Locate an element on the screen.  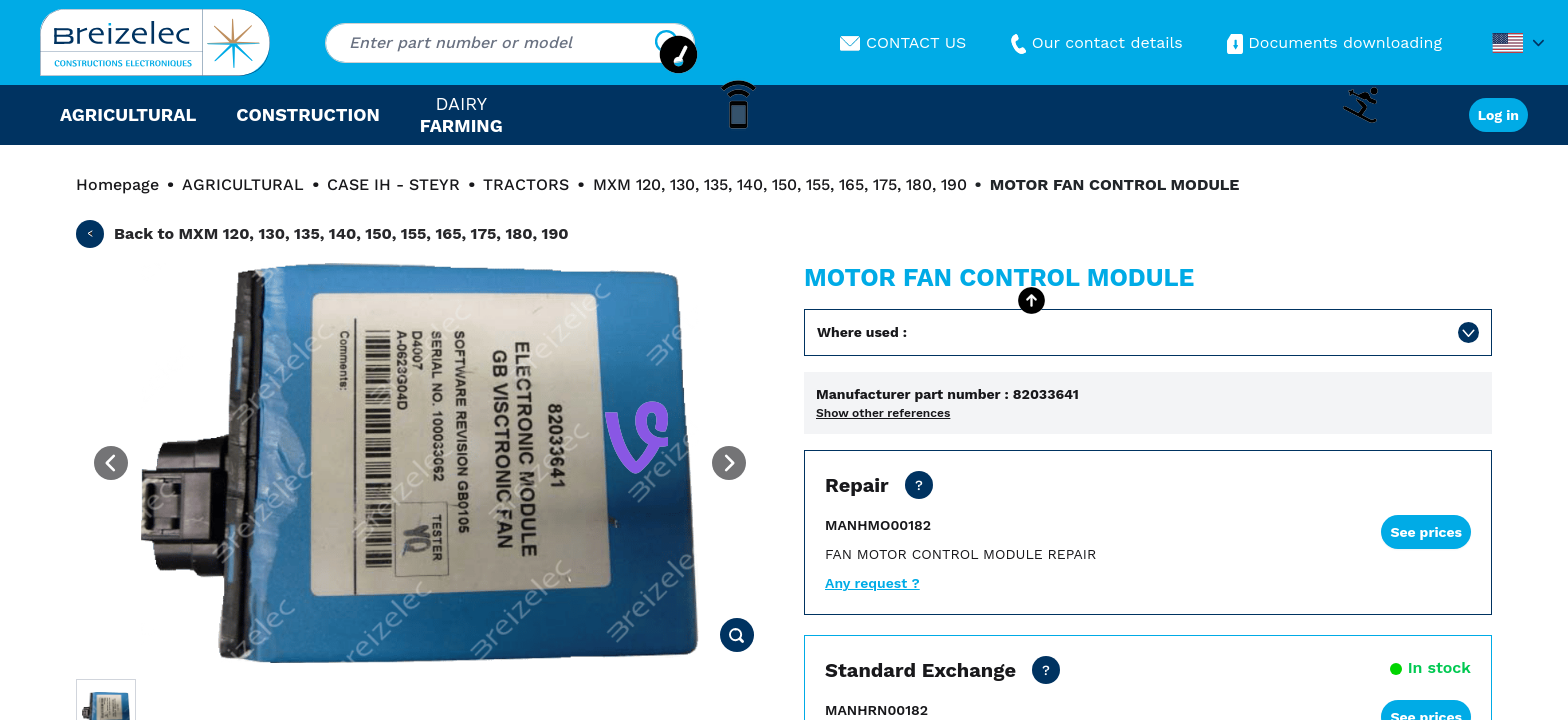
view performance or speed metrics is located at coordinates (678, 54).